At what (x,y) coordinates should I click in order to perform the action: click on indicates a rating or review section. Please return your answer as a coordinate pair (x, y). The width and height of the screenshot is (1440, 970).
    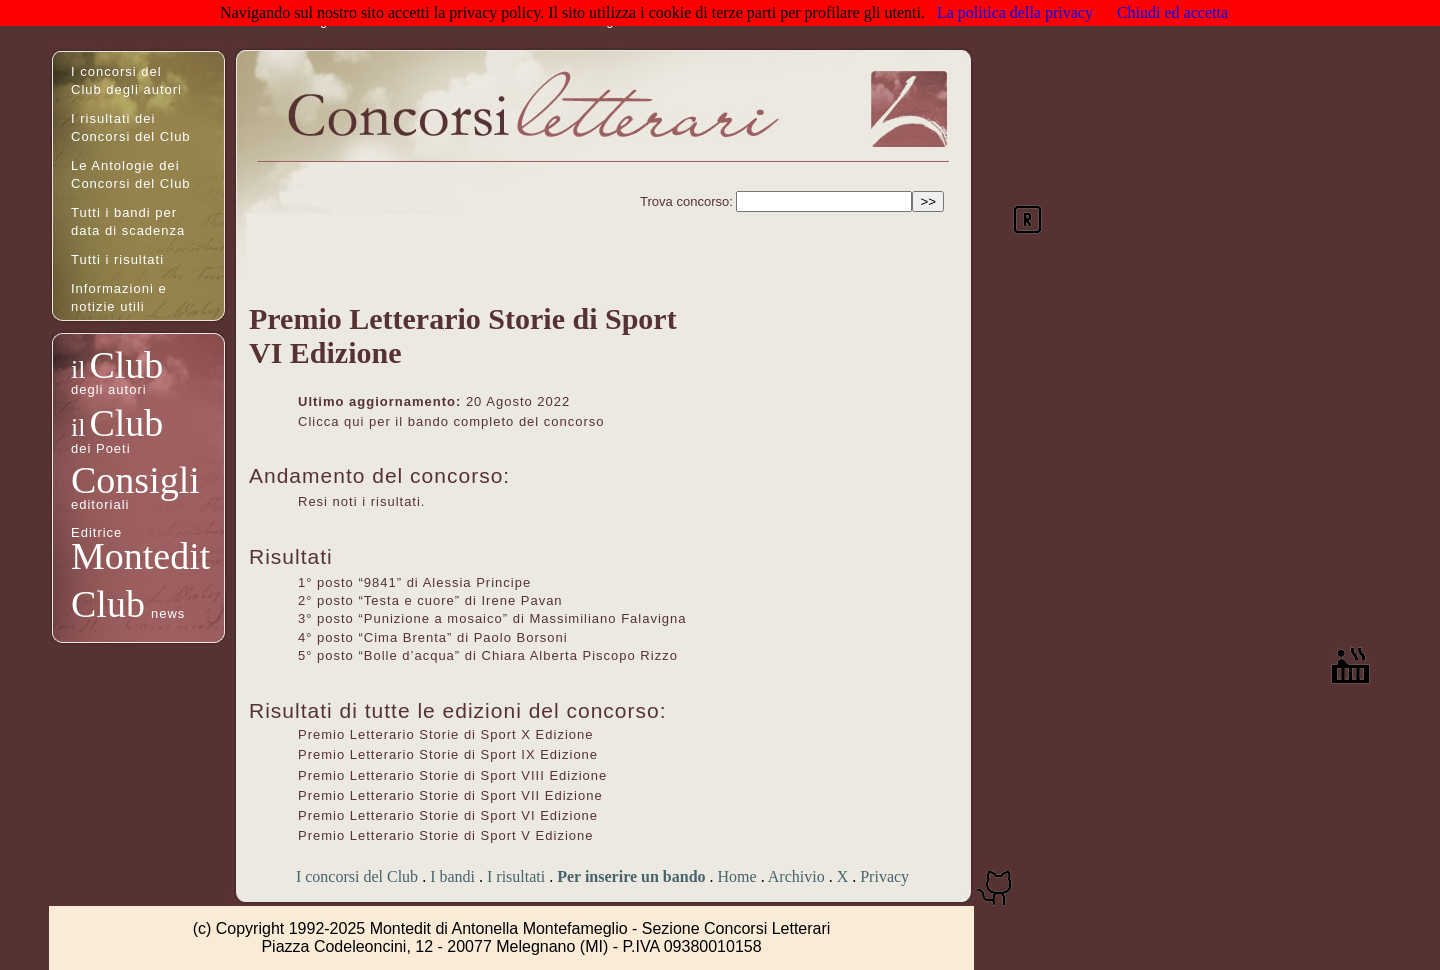
    Looking at the image, I should click on (1027, 219).